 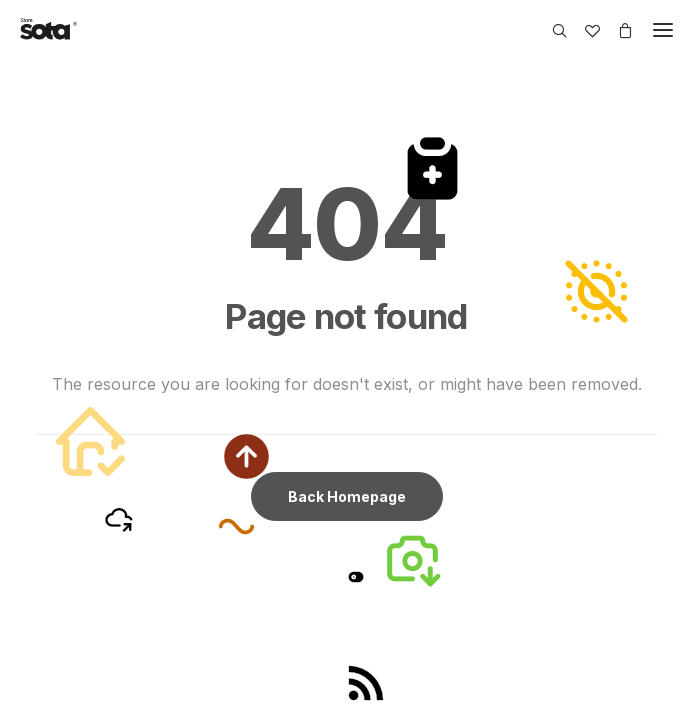 What do you see at coordinates (90, 441) in the screenshot?
I see `home address verified or confirmed` at bounding box center [90, 441].